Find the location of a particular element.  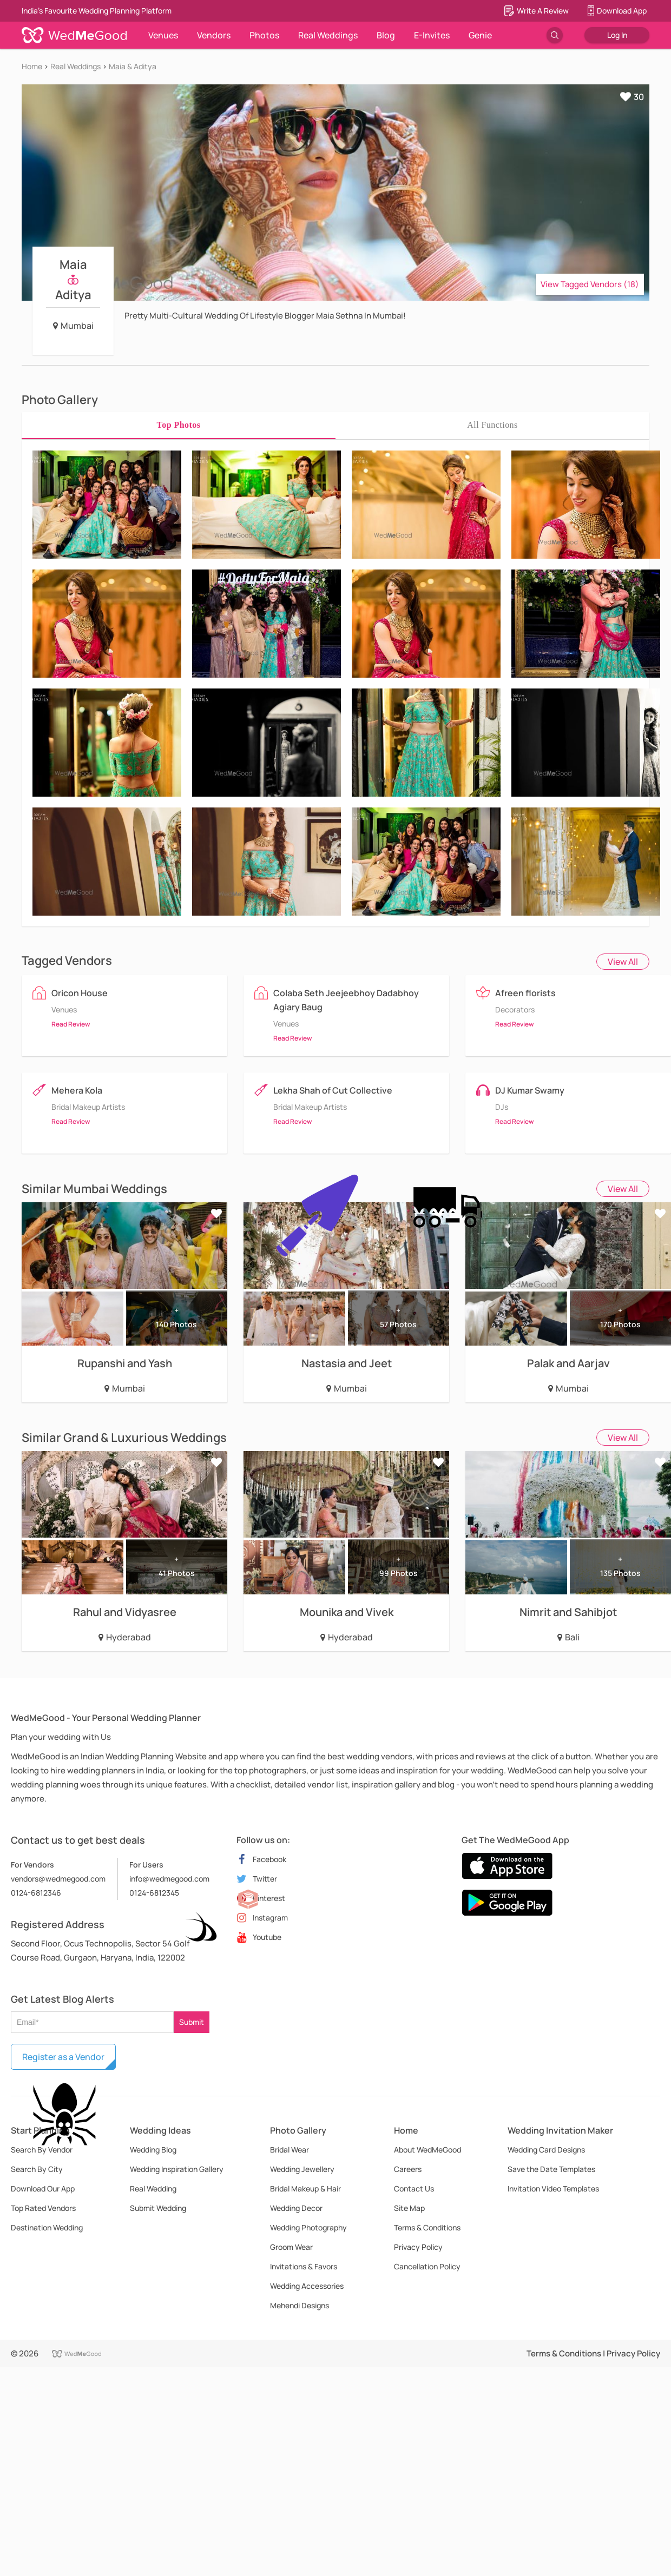

access hardware or mechanical settings is located at coordinates (248, 1899).